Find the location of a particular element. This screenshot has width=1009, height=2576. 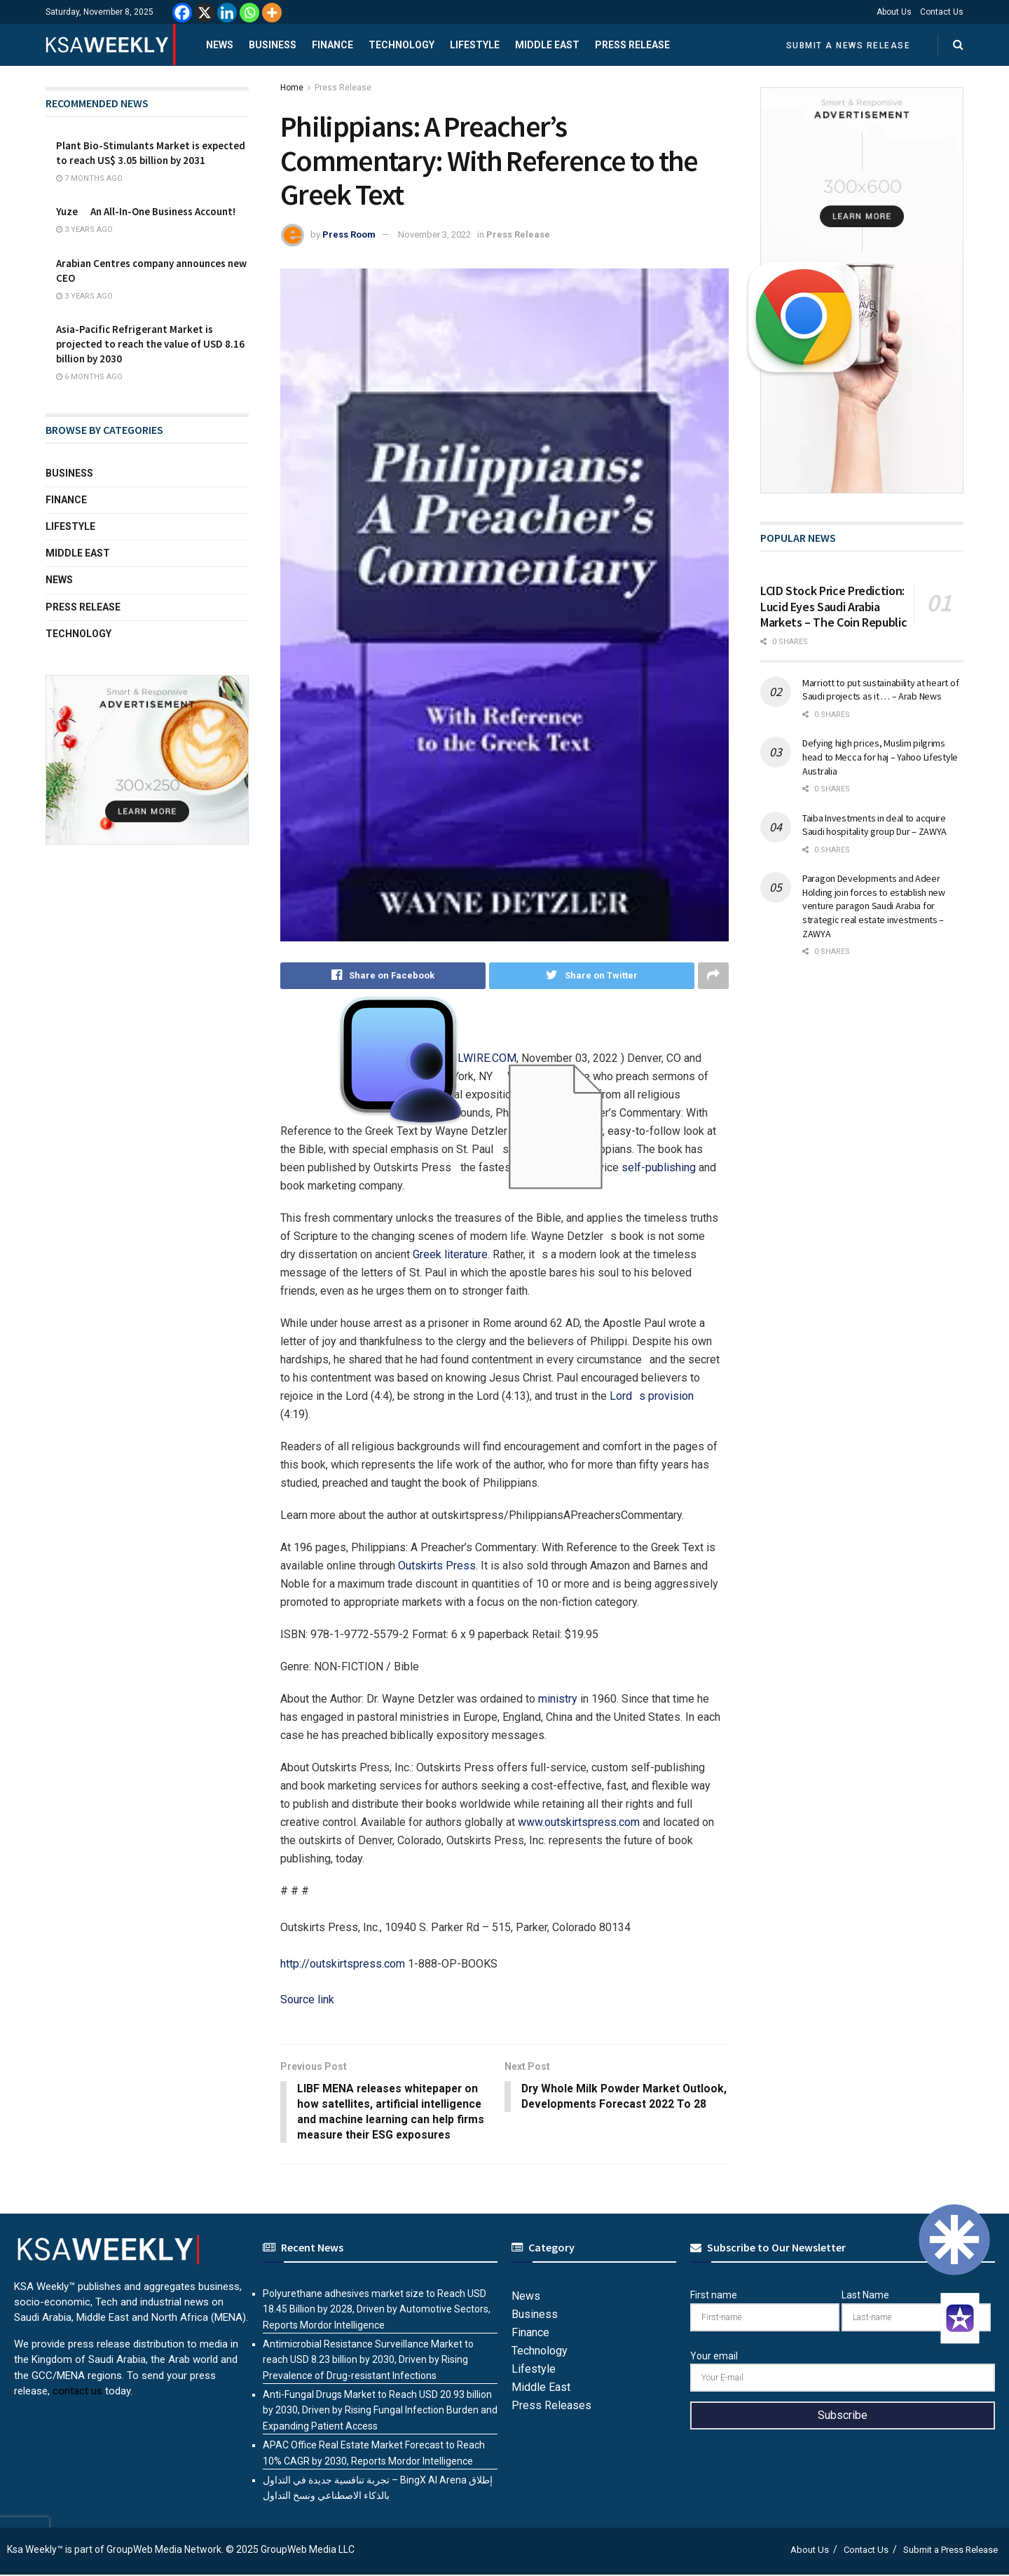

a generic file or document is located at coordinates (555, 1126).